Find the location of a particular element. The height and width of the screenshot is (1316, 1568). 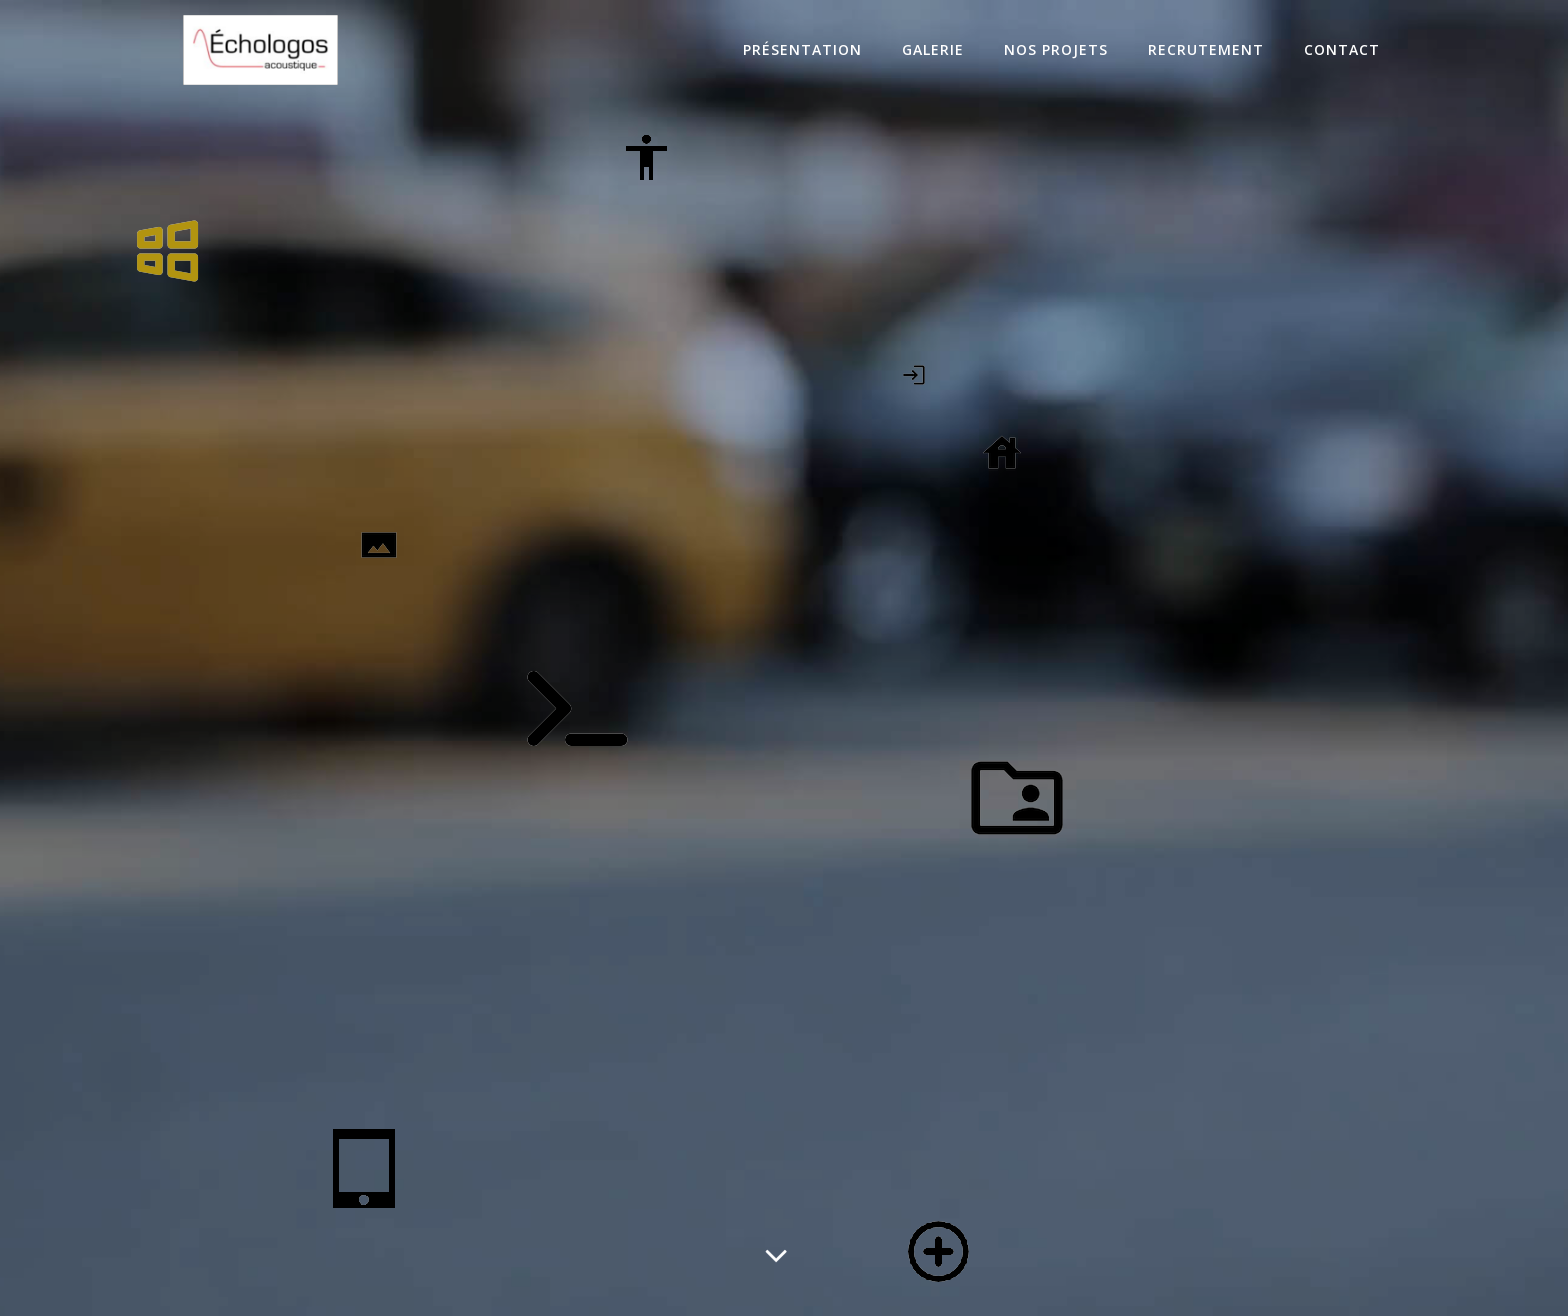

access accessibility settings is located at coordinates (646, 157).